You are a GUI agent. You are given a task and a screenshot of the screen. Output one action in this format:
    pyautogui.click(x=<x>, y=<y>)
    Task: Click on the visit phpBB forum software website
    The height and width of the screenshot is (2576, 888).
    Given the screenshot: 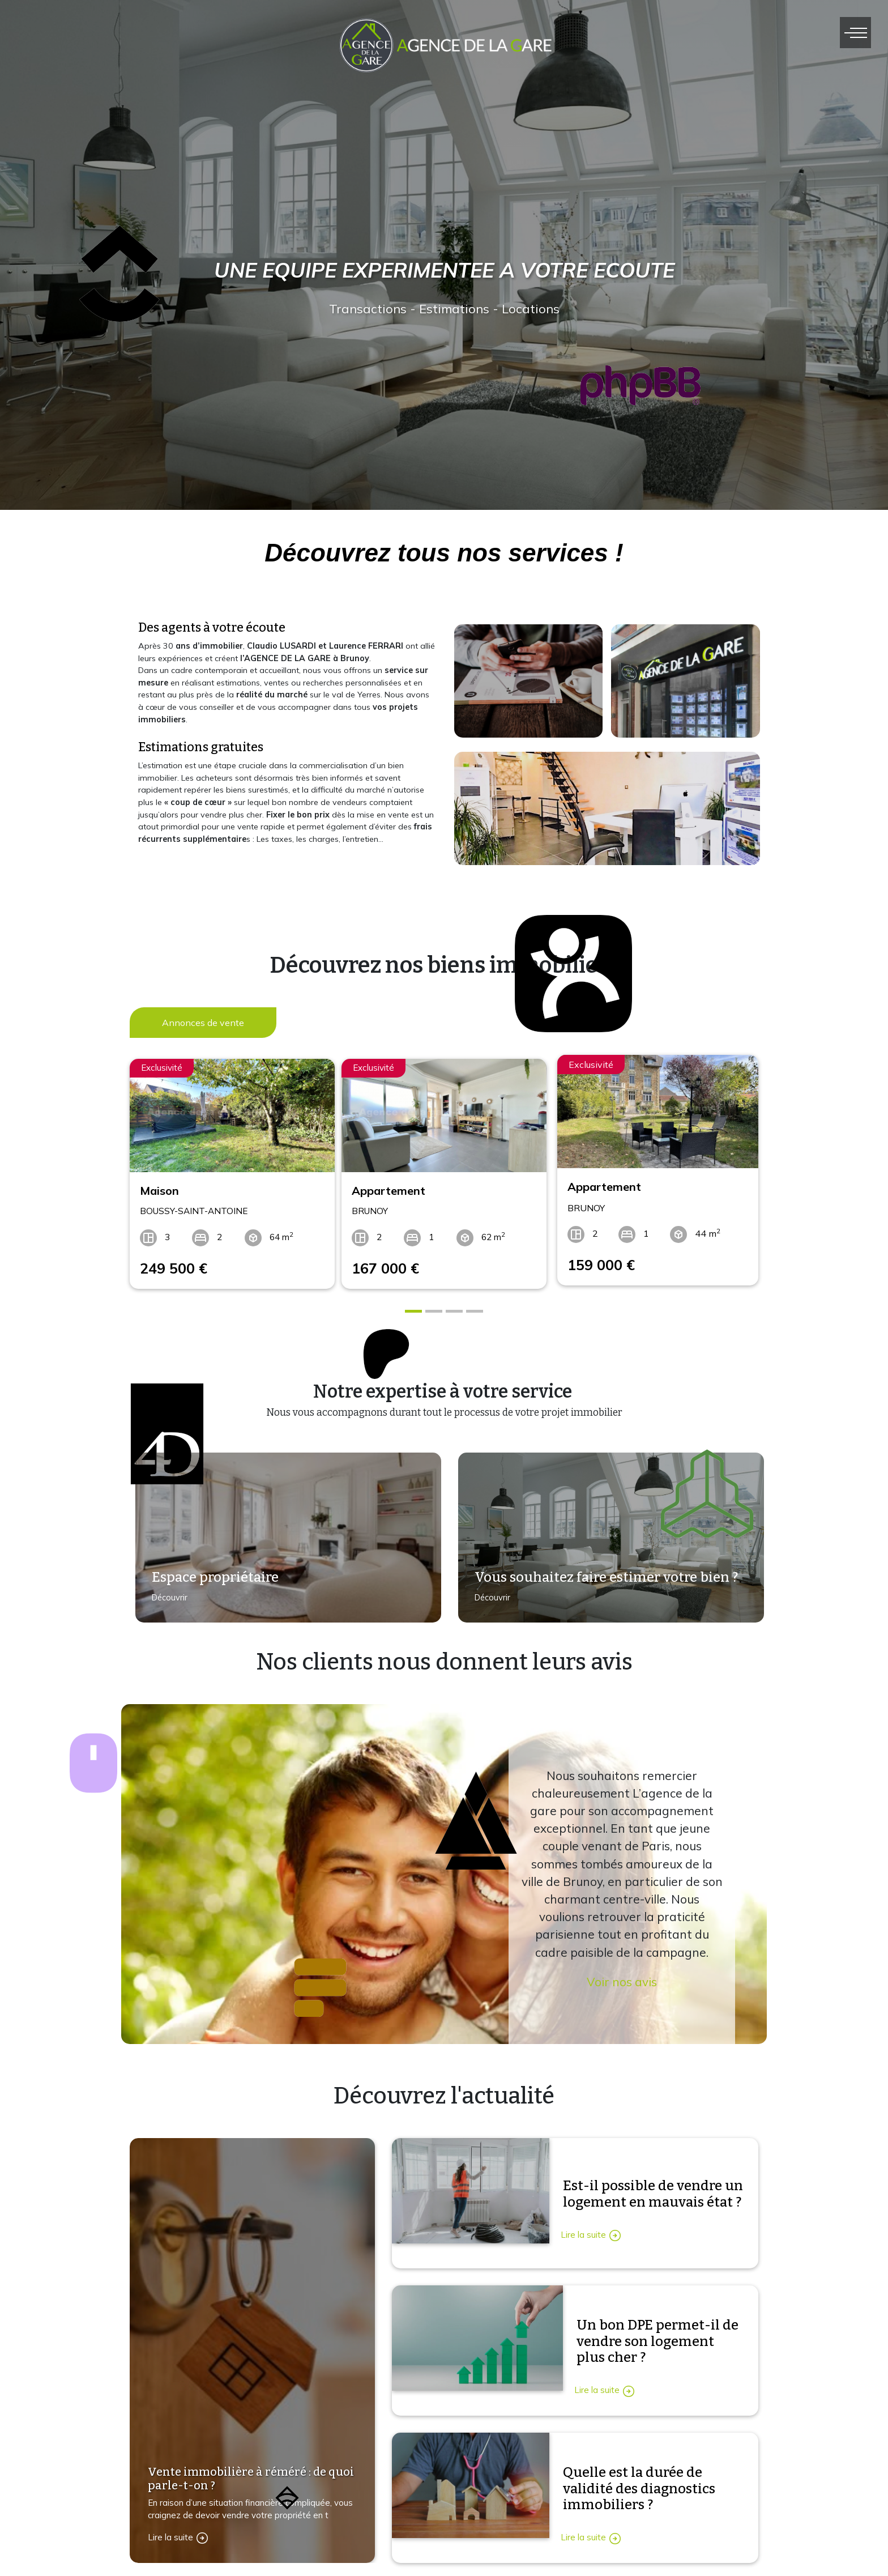 What is the action you would take?
    pyautogui.click(x=641, y=385)
    